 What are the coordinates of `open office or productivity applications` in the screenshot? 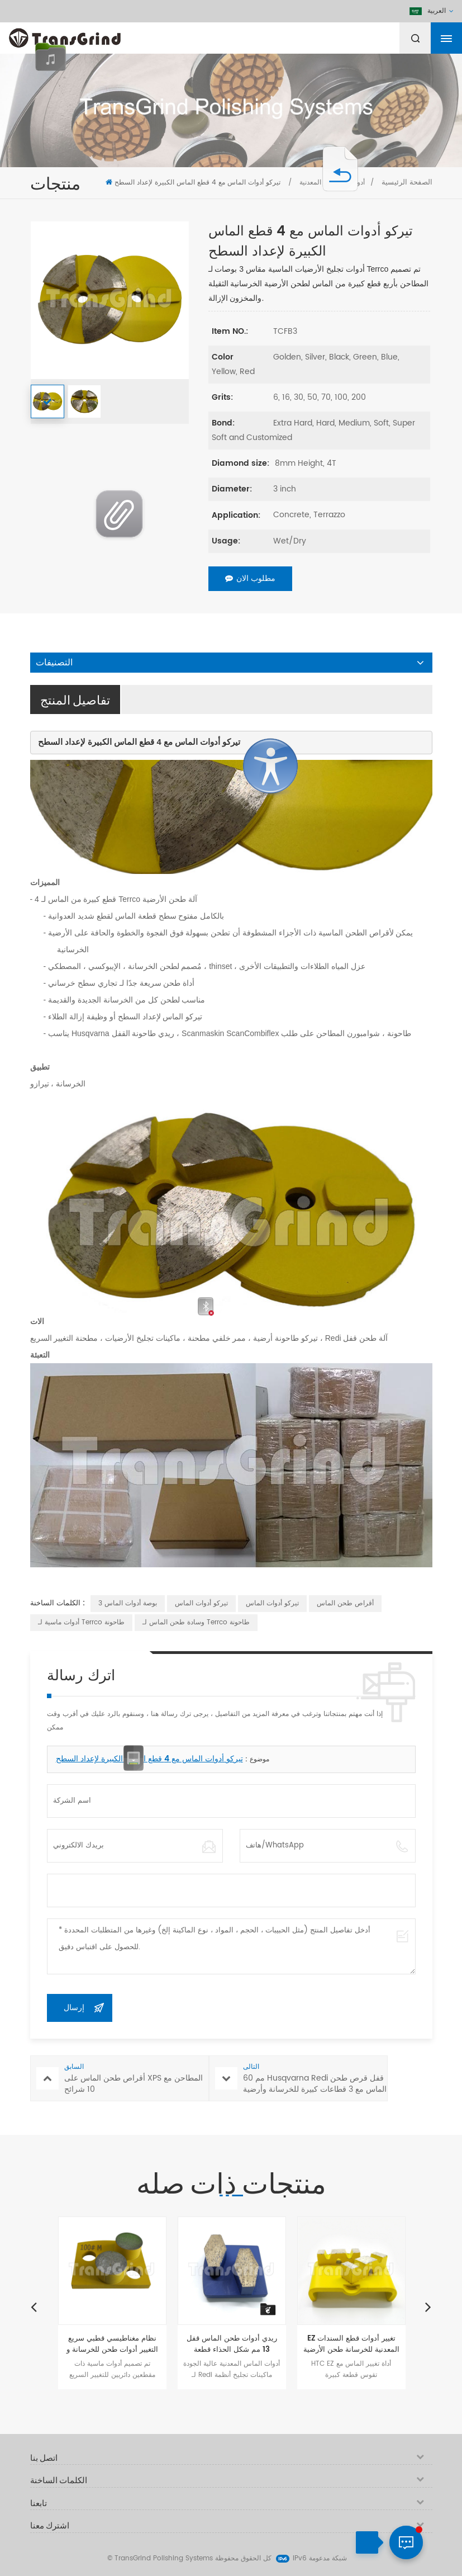 It's located at (119, 514).